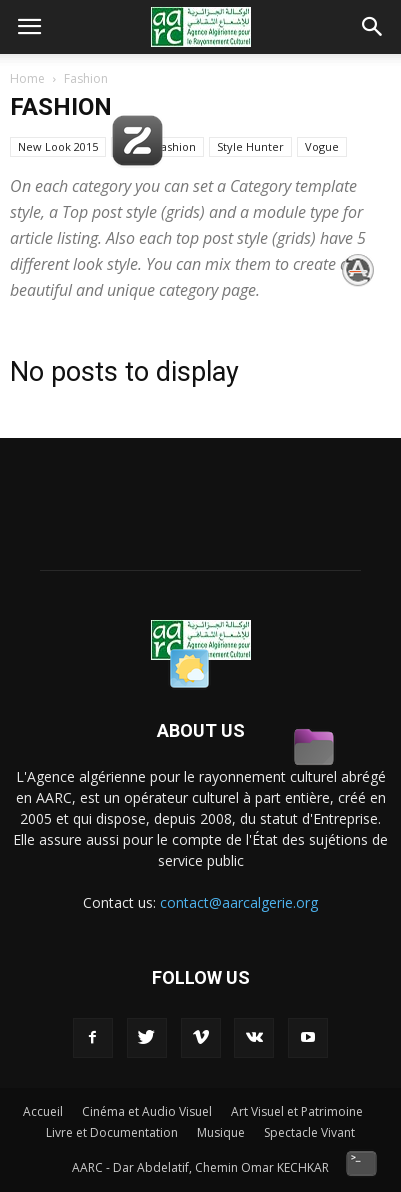 Image resolution: width=401 pixels, height=1192 pixels. What do you see at coordinates (137, 140) in the screenshot?
I see `open zen browser` at bounding box center [137, 140].